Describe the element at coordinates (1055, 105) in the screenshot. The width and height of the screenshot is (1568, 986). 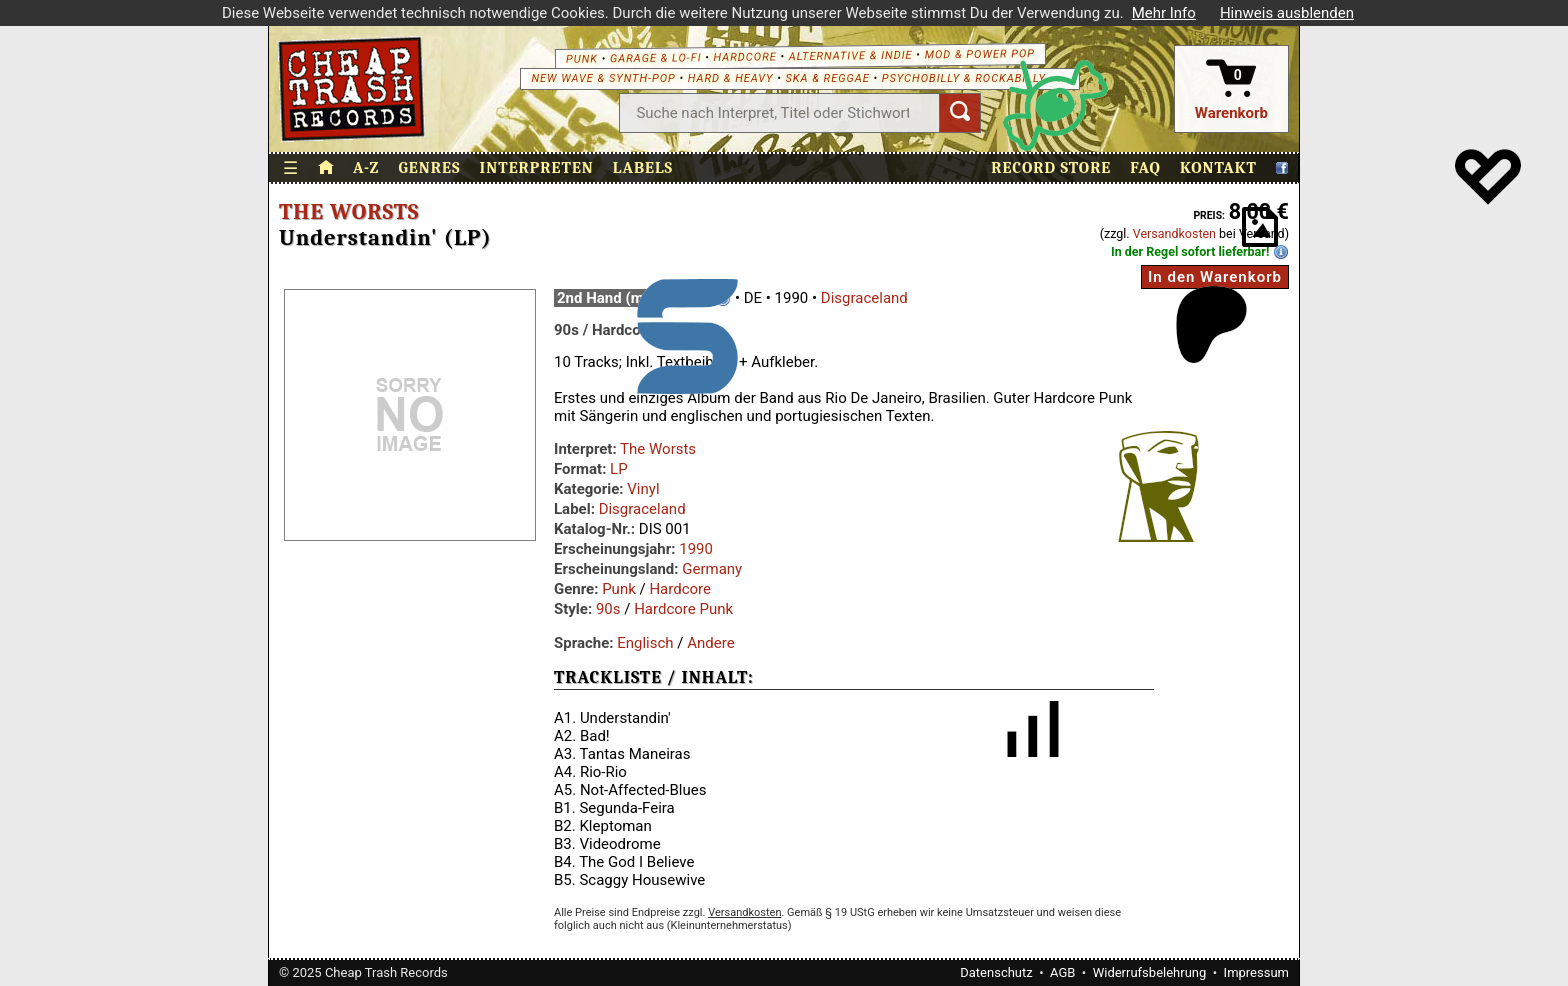
I see `suitest logo - test automation platform branding` at that location.